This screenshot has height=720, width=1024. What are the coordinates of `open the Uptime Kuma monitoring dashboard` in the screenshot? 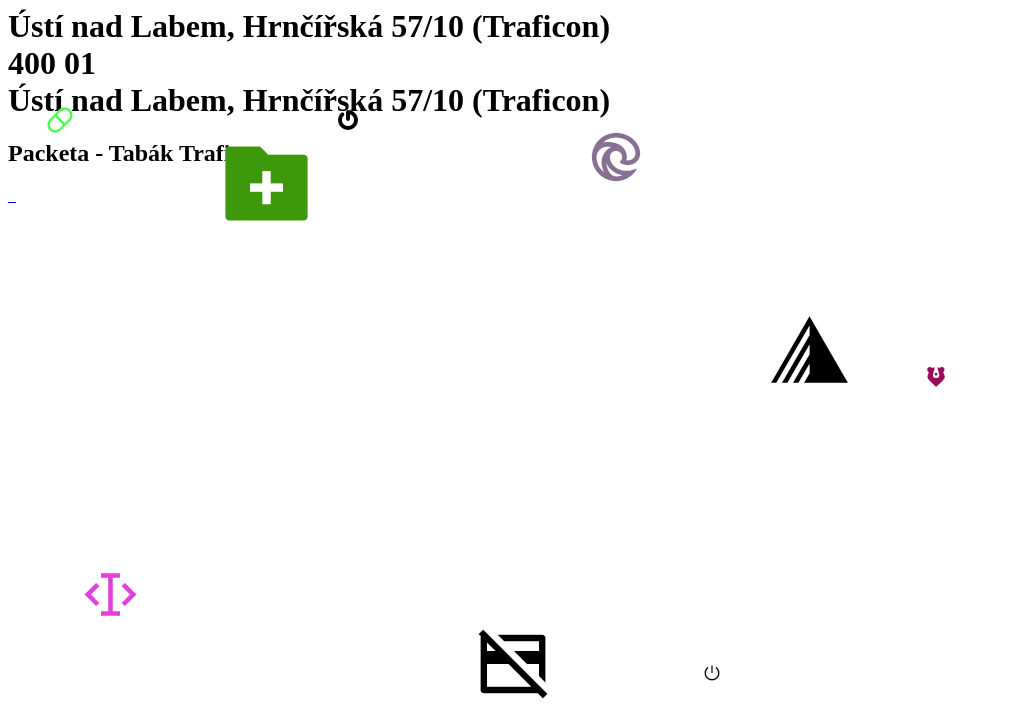 It's located at (936, 377).